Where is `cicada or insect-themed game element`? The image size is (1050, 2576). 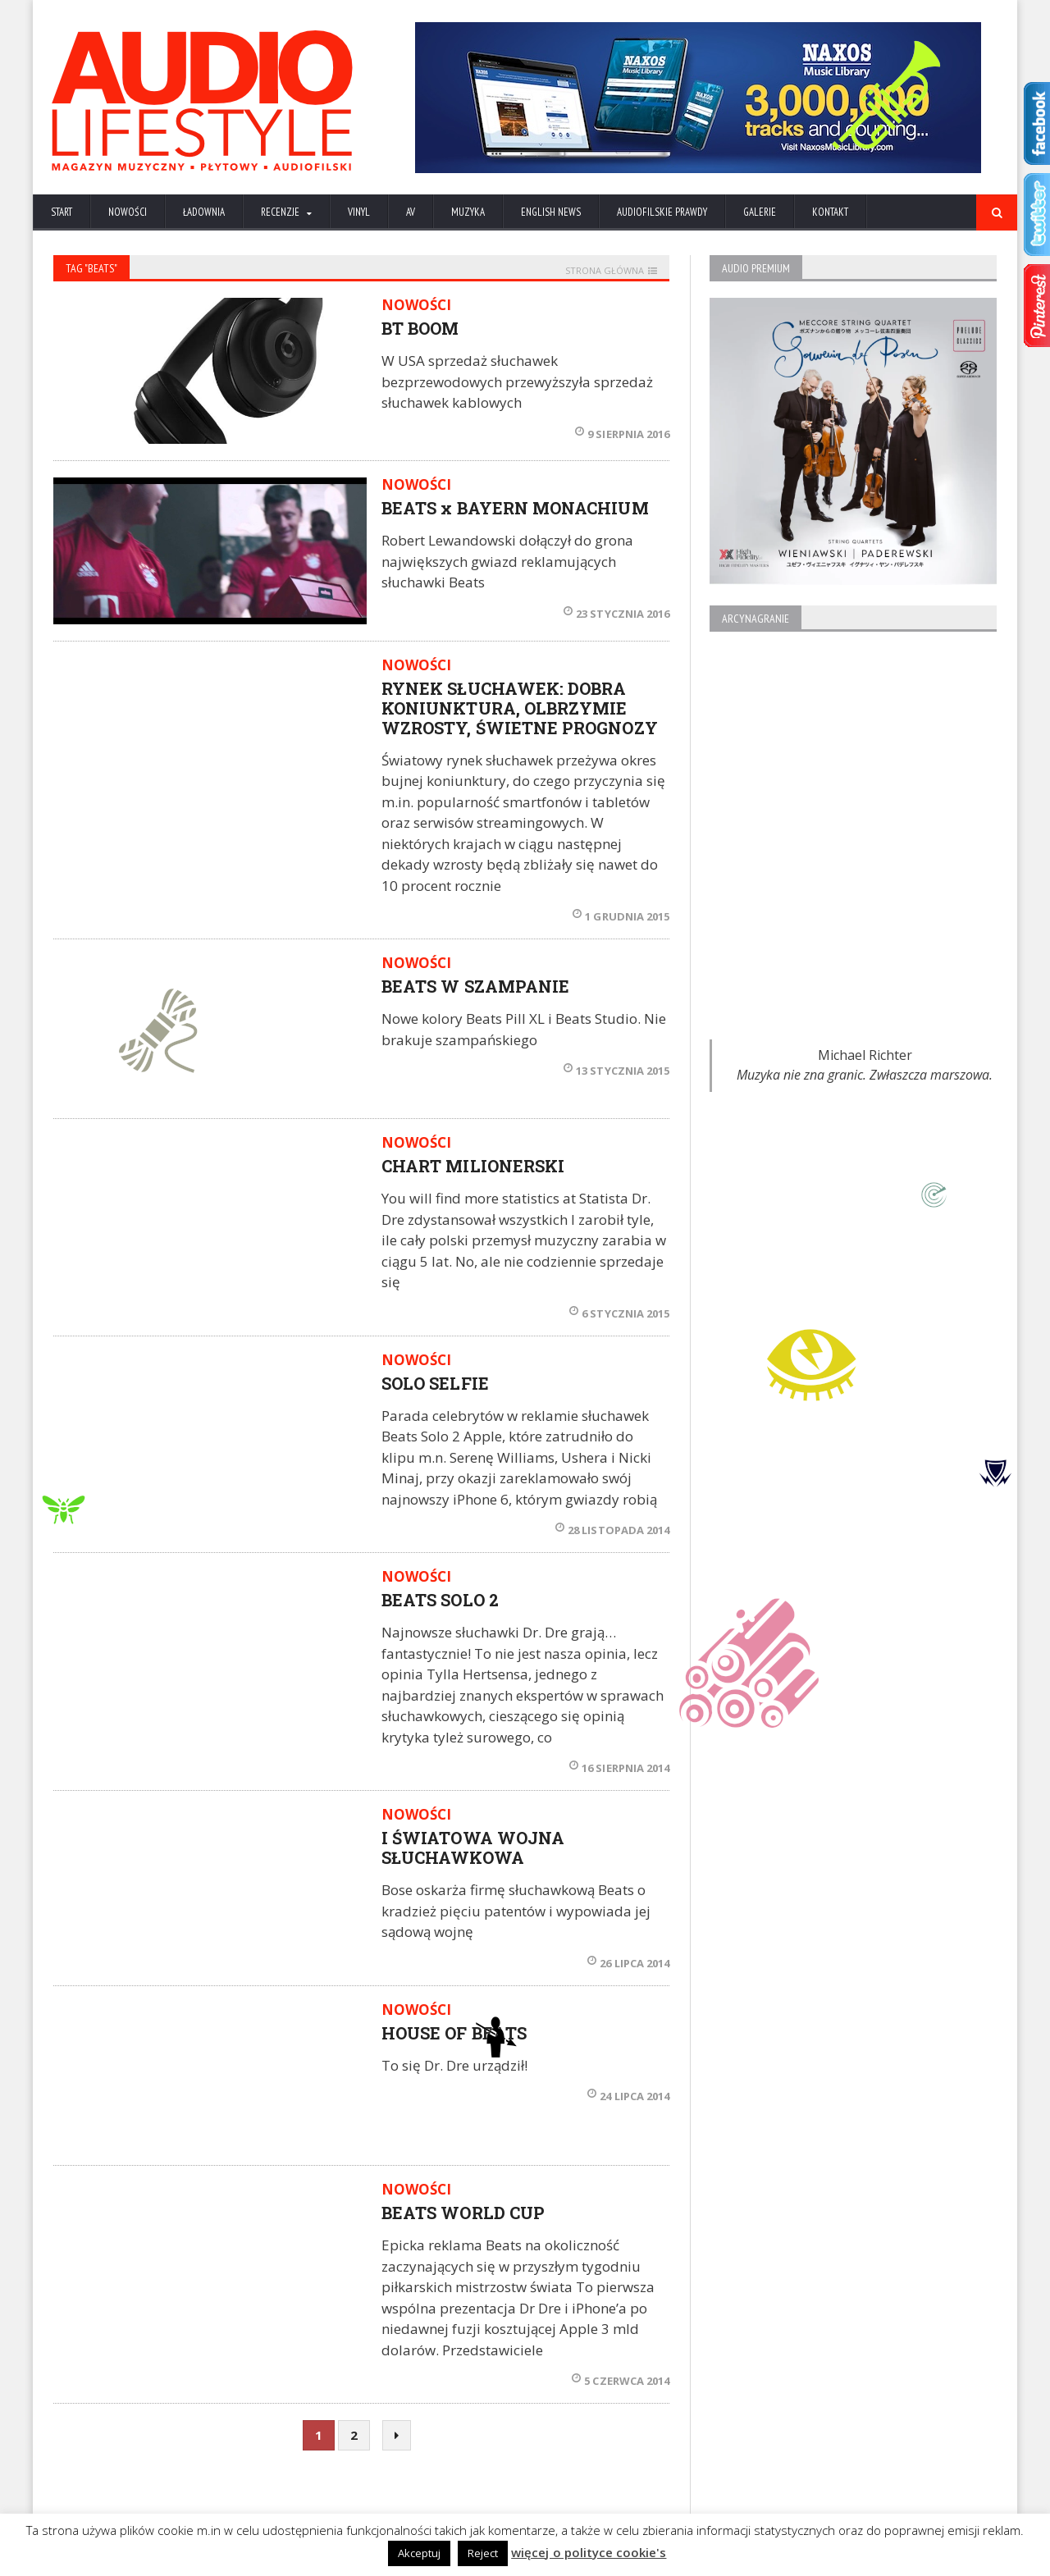 cicada or insect-themed game element is located at coordinates (63, 1510).